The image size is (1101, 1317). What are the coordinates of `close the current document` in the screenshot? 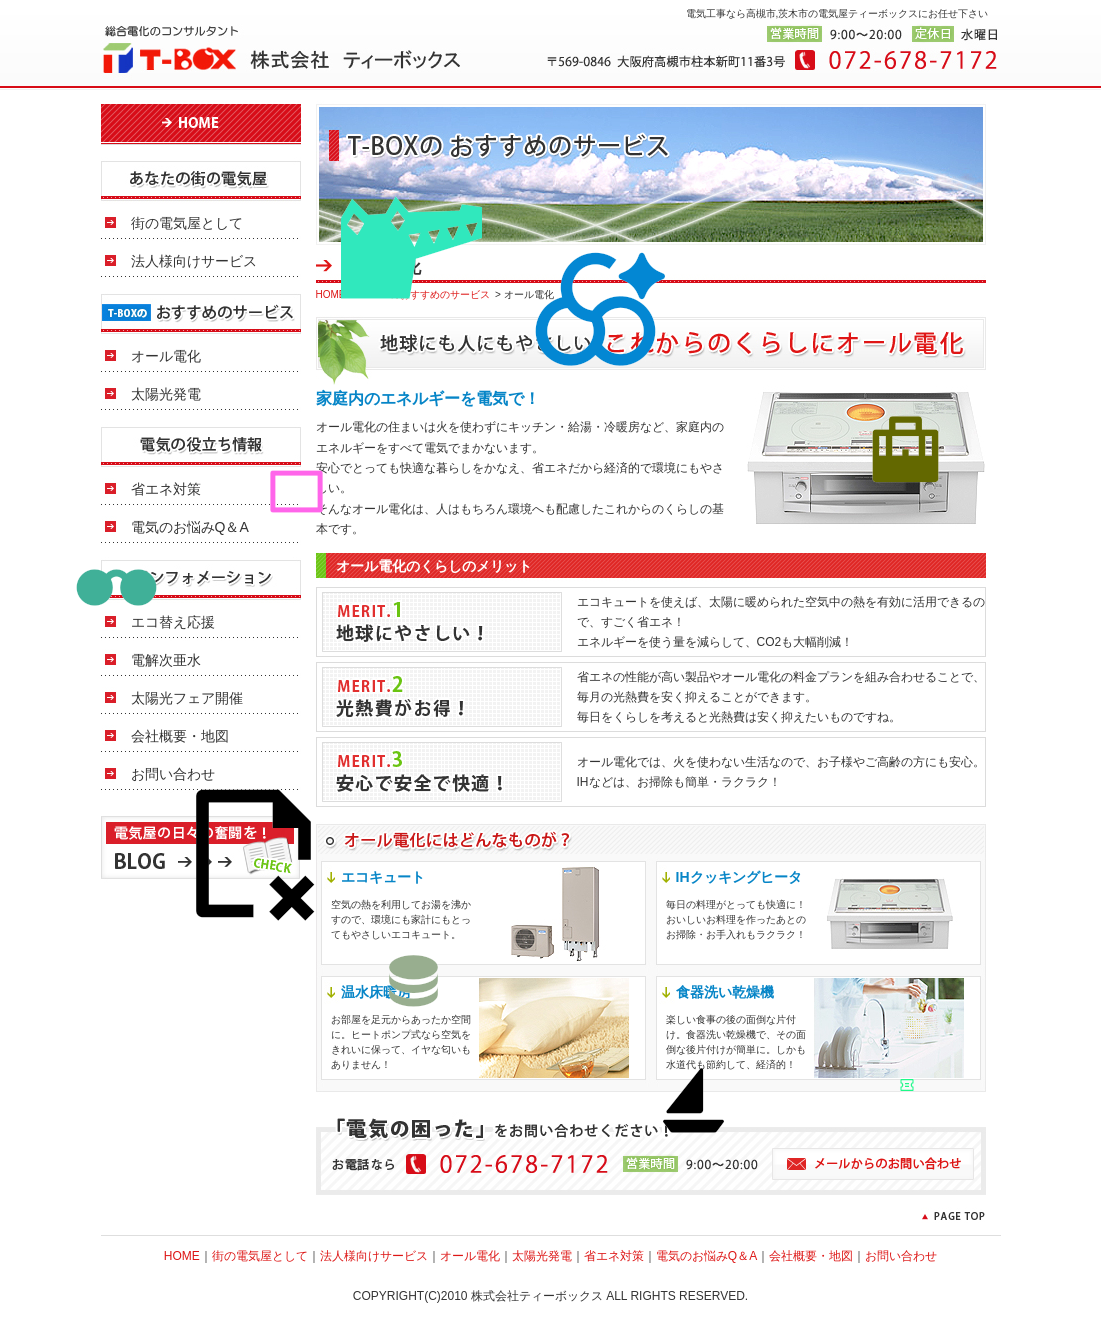 It's located at (253, 853).